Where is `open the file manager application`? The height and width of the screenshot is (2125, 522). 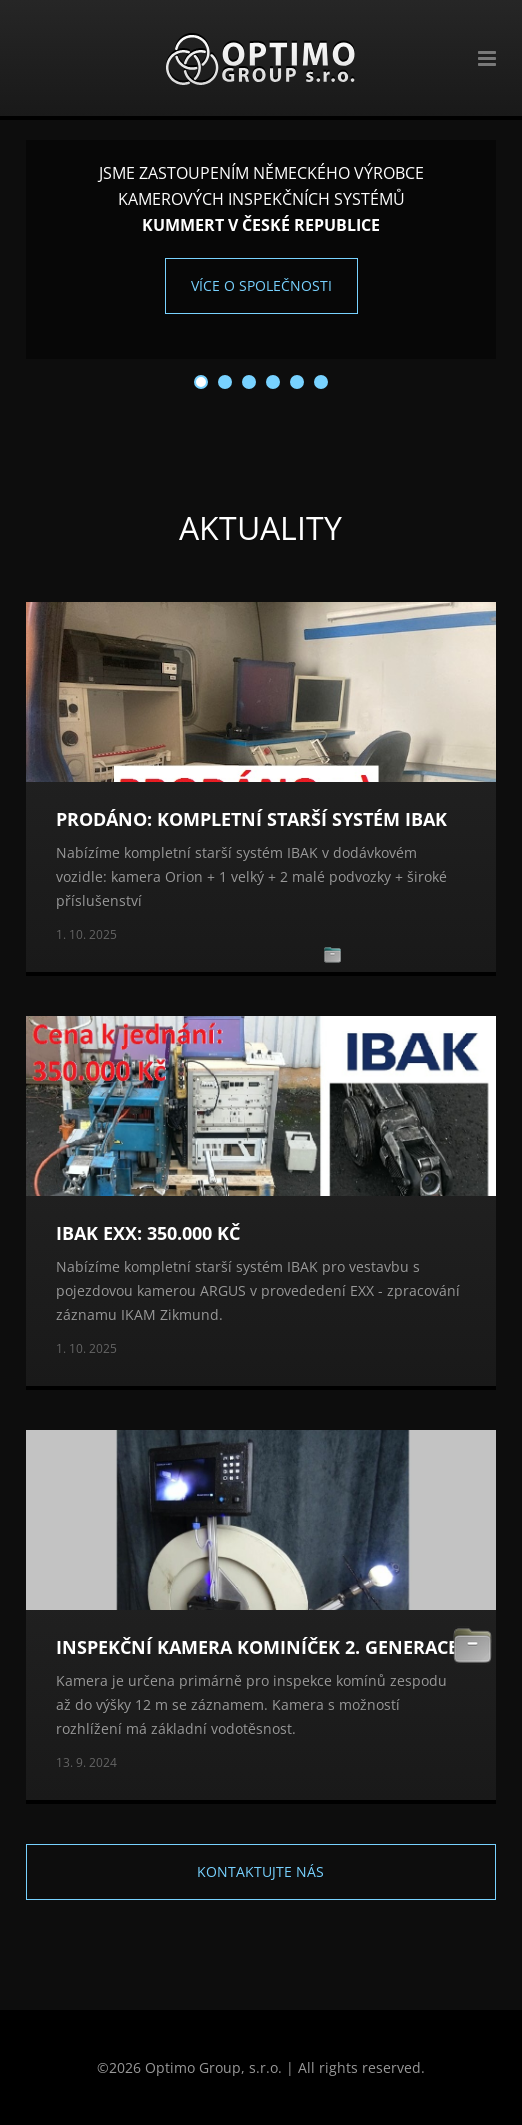 open the file manager application is located at coordinates (332, 954).